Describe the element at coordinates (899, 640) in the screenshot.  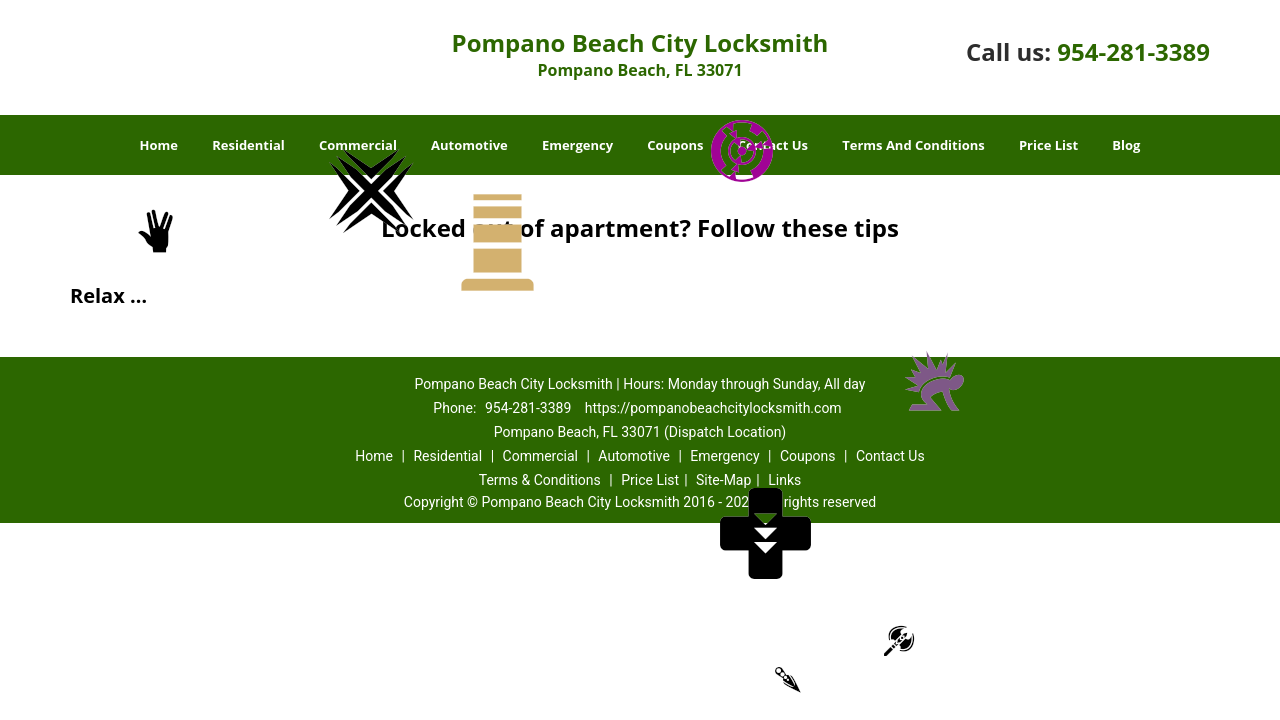
I see `select axe weapon or tool` at that location.